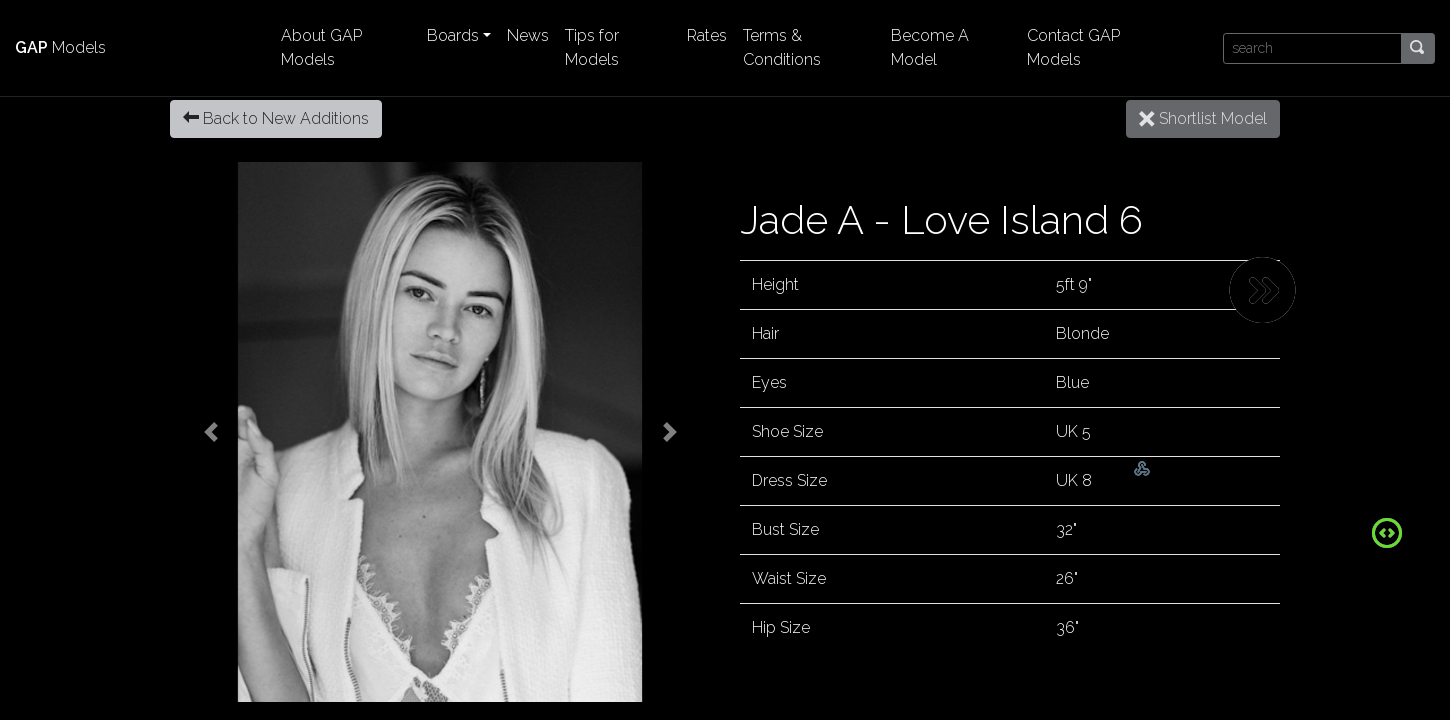  What do you see at coordinates (1262, 290) in the screenshot?
I see `skip forward or advance to next item` at bounding box center [1262, 290].